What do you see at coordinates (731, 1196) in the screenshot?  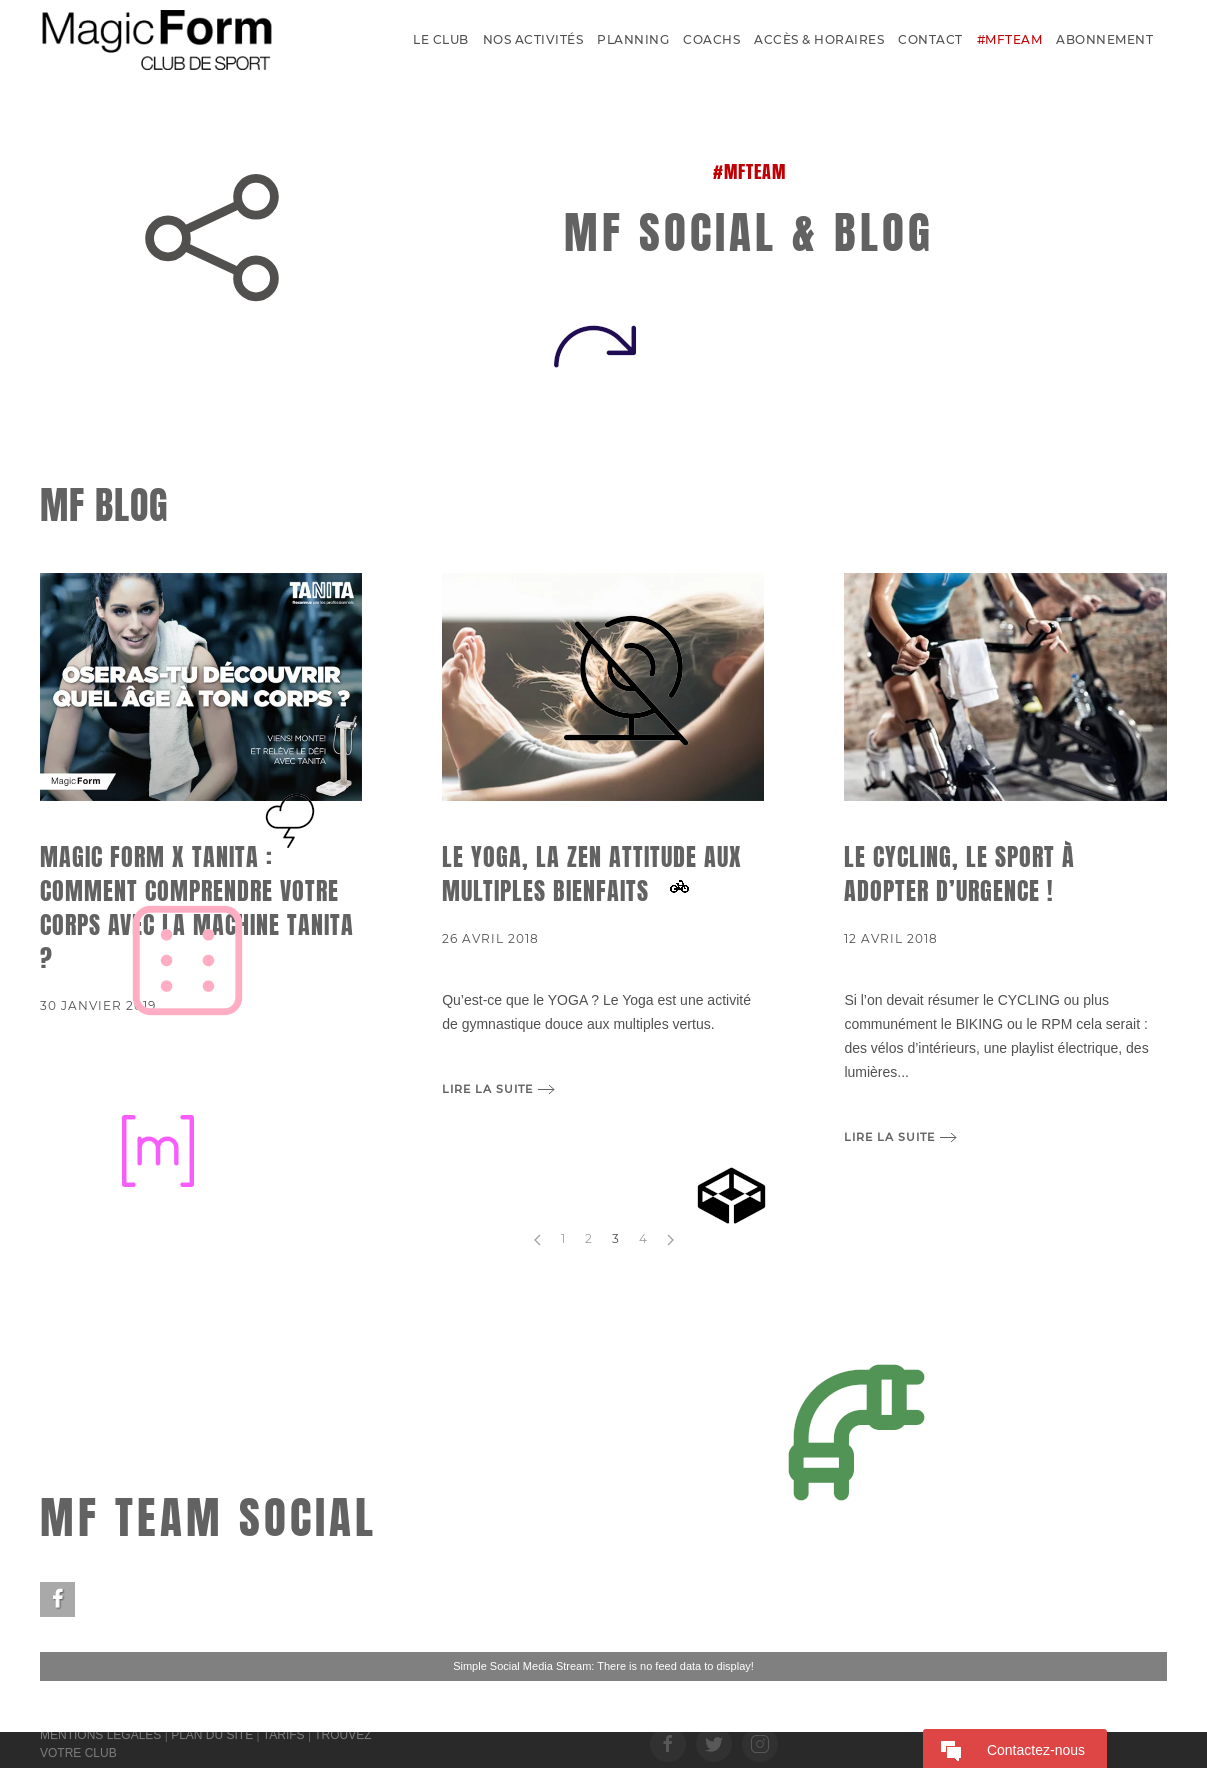 I see `open codepen to view or edit code snippets` at bounding box center [731, 1196].